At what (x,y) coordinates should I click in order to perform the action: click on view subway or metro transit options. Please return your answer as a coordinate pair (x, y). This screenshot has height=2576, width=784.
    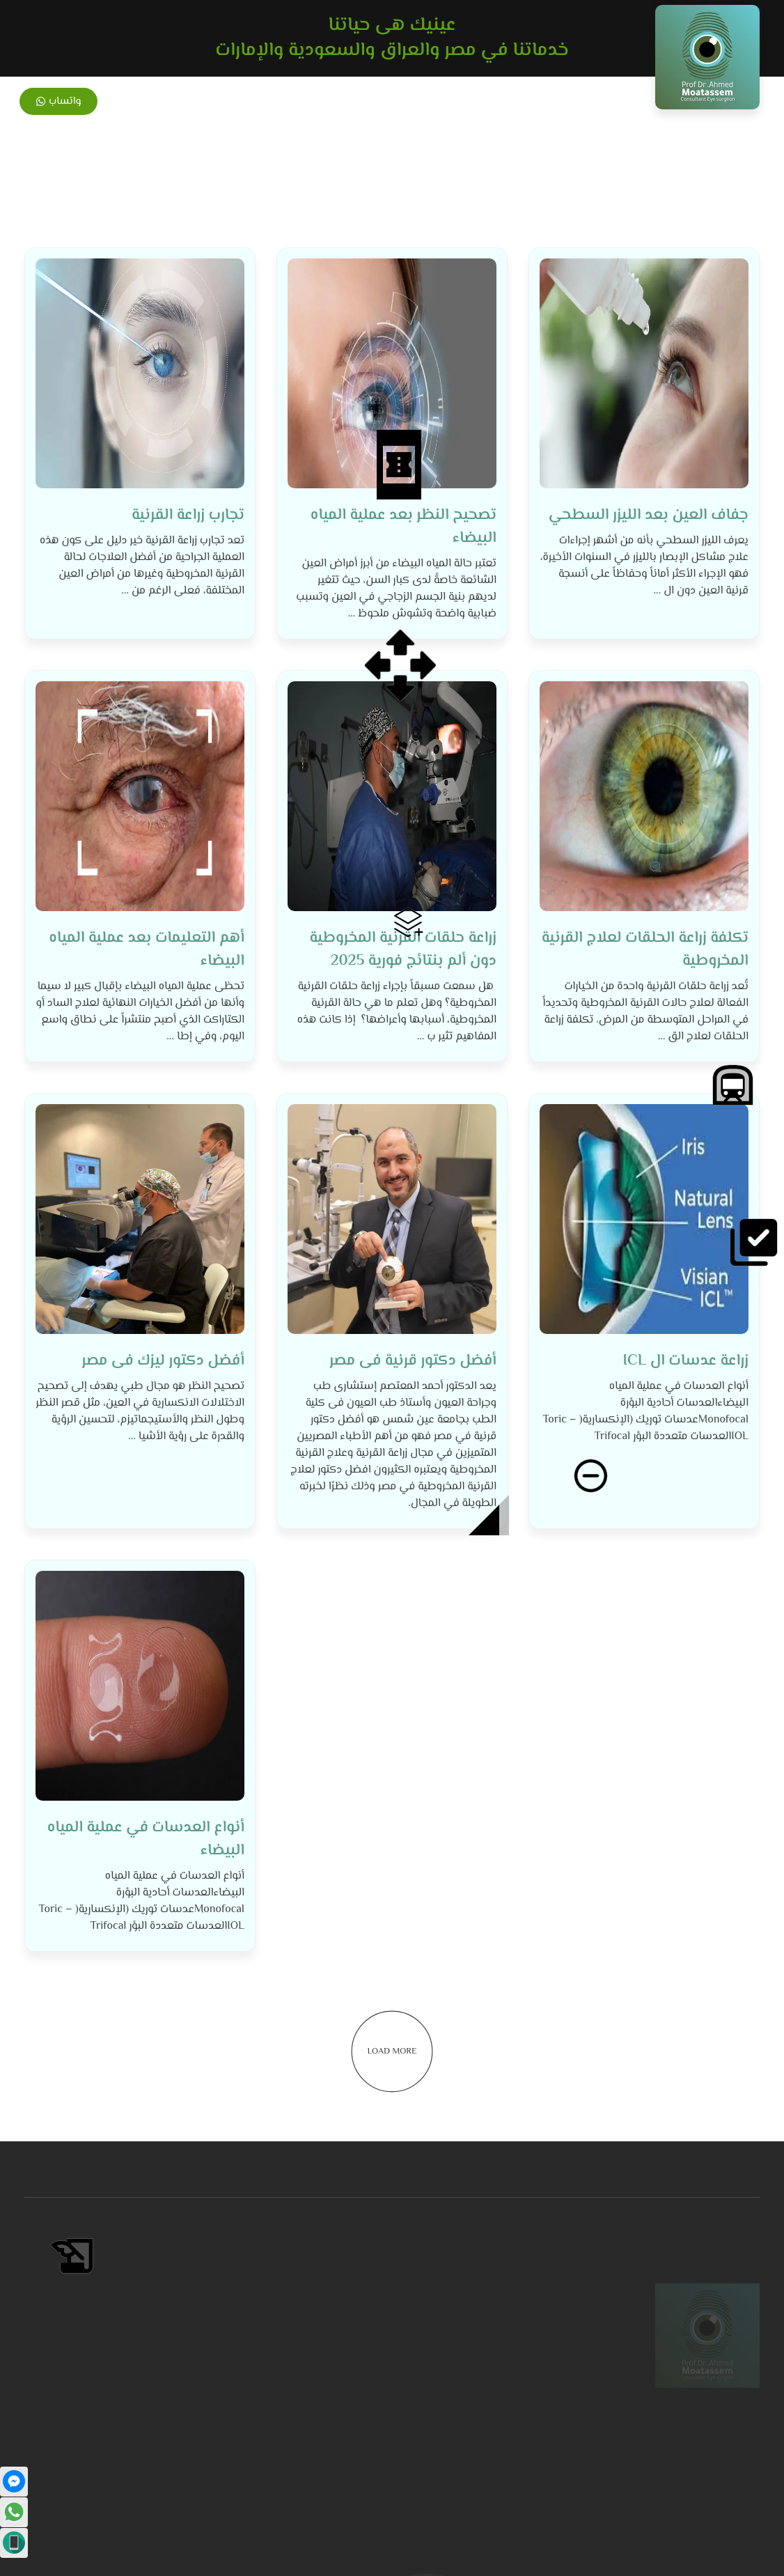
    Looking at the image, I should click on (732, 1085).